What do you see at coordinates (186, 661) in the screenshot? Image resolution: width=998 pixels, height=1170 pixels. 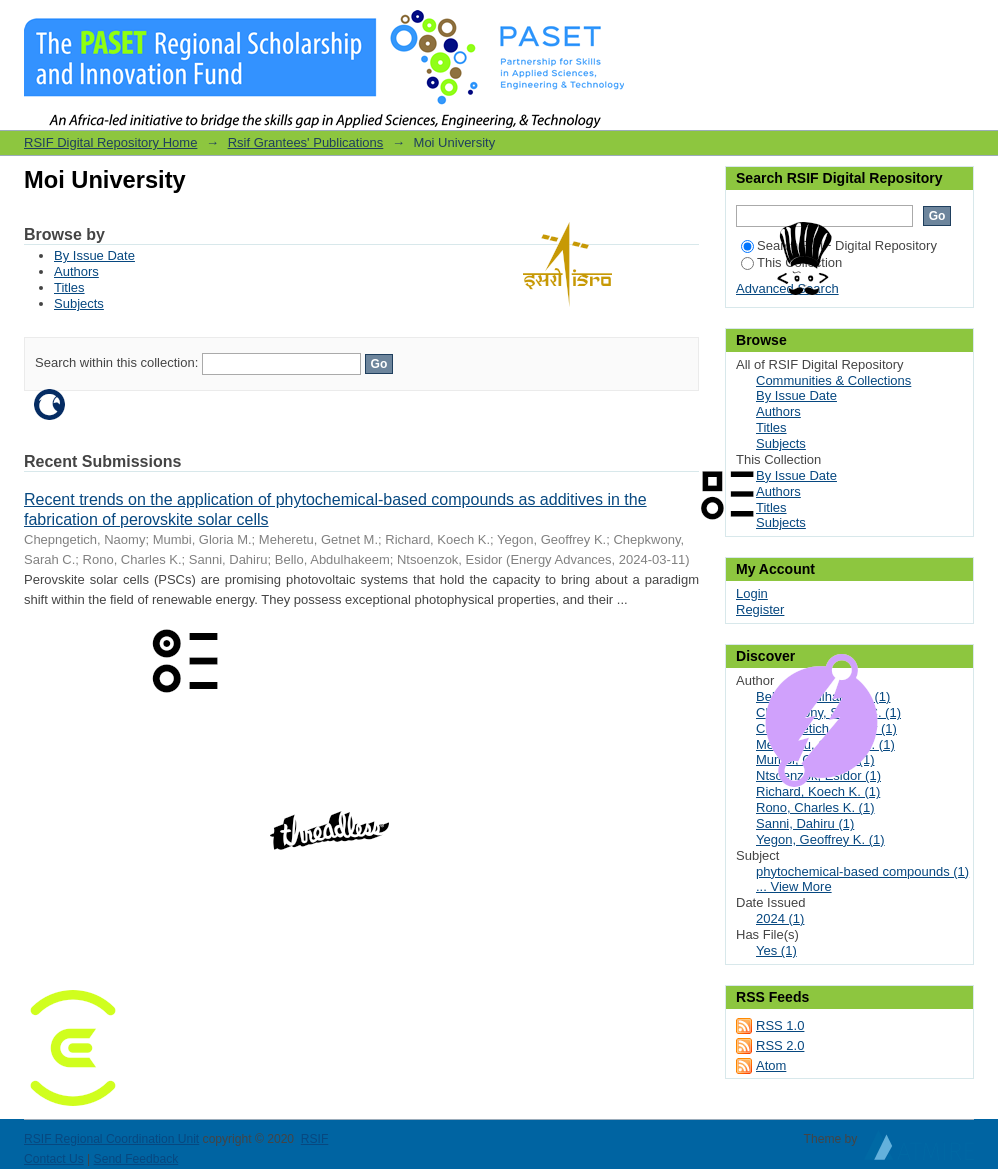 I see `select an option from a list` at bounding box center [186, 661].